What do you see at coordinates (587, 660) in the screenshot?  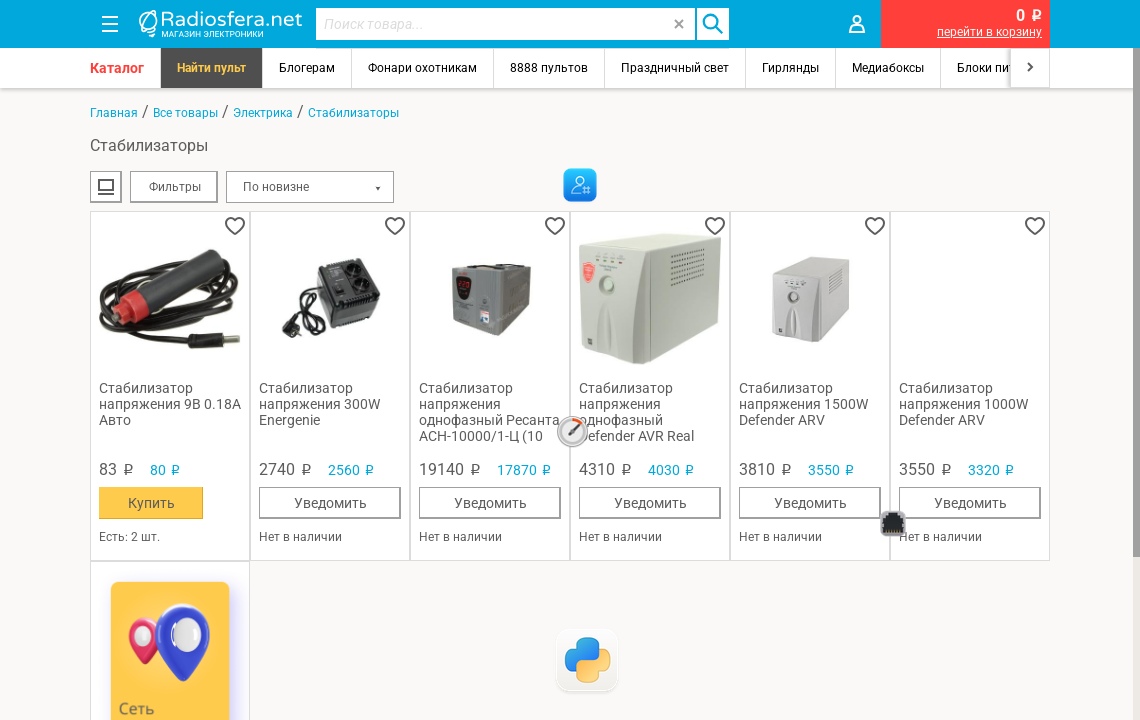 I see `open the Python programming environment` at bounding box center [587, 660].